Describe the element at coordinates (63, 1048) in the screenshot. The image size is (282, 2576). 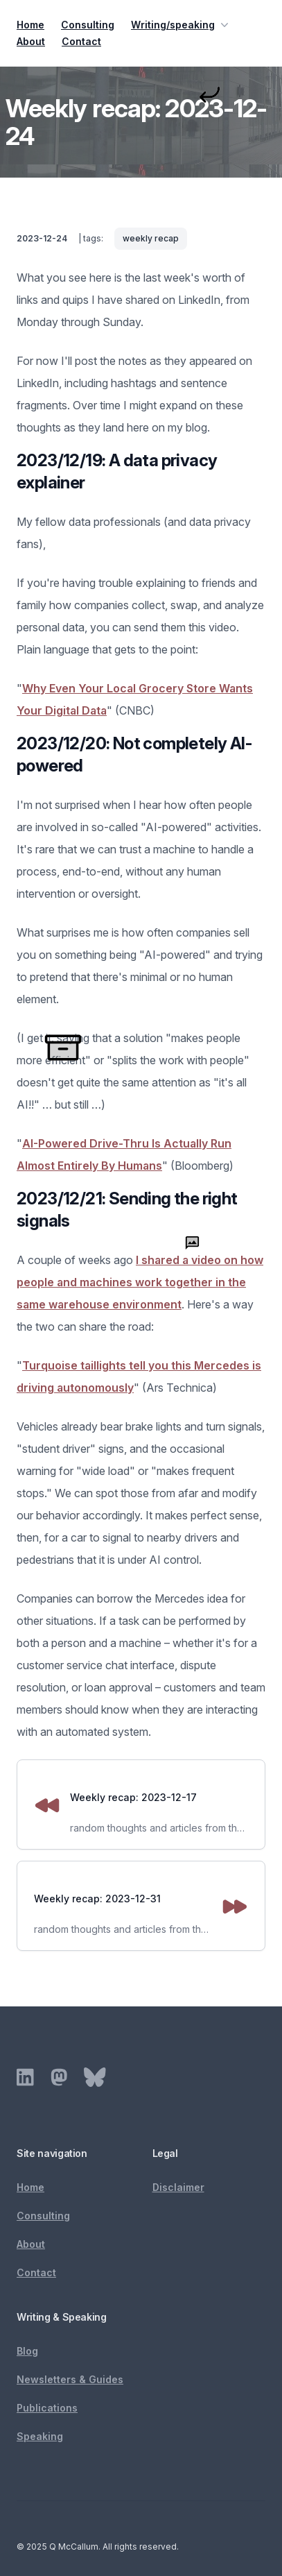
I see `archive selected items` at that location.